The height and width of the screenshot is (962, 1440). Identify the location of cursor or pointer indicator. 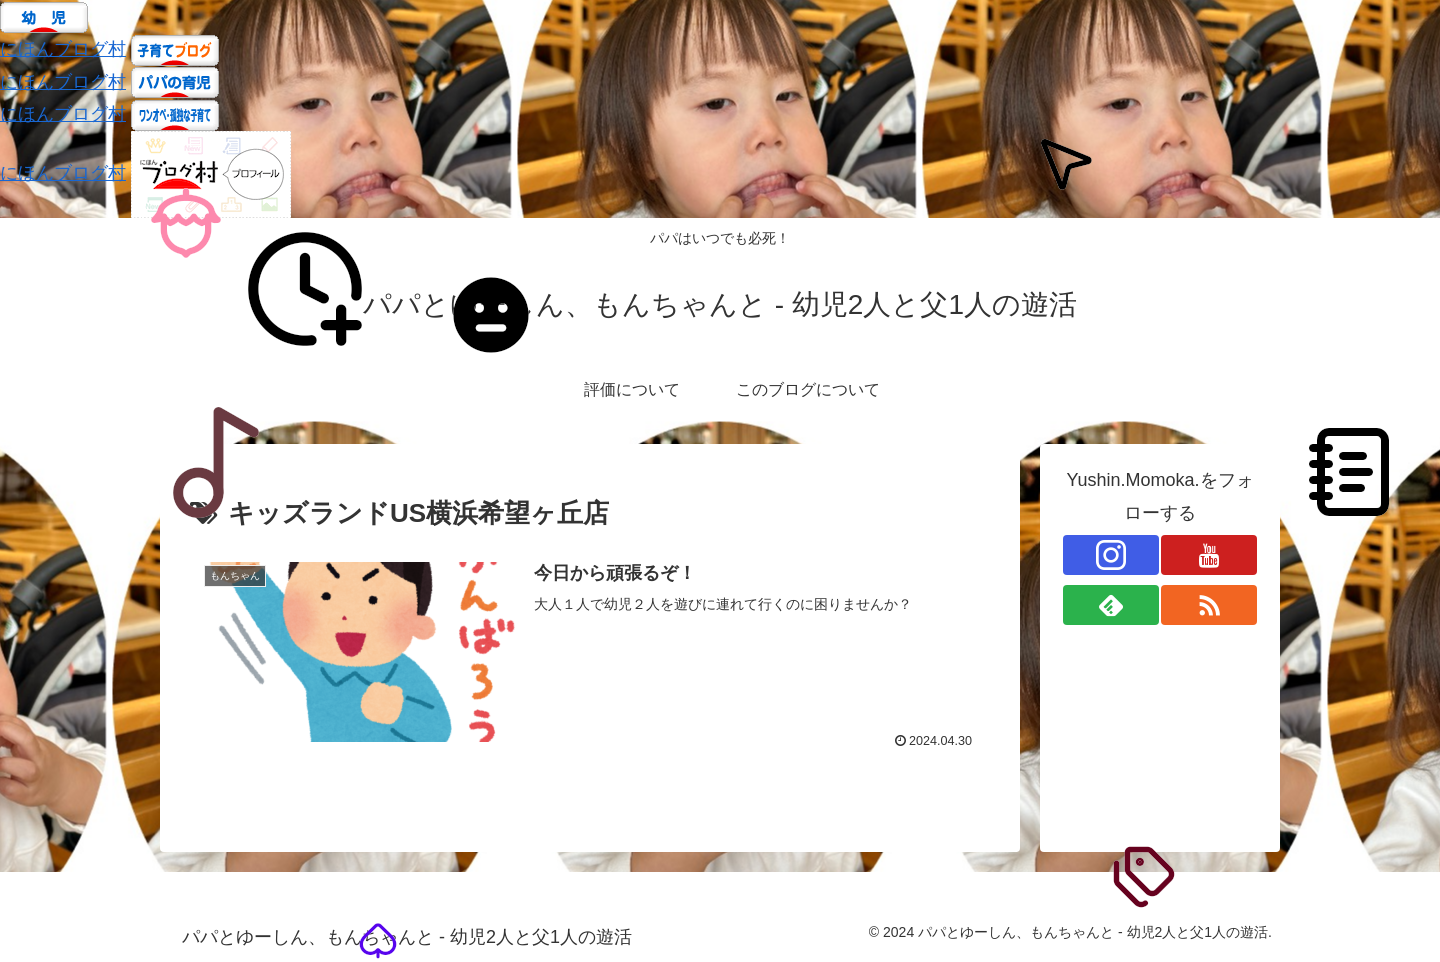
(1065, 163).